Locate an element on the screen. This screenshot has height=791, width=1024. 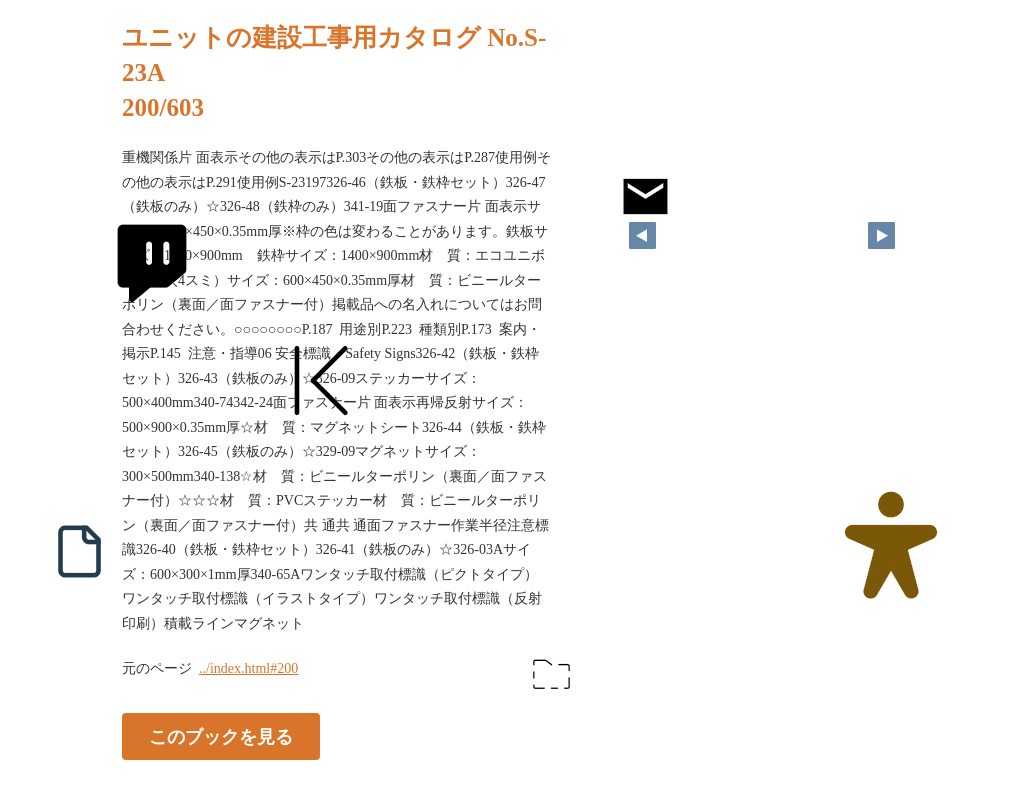
indicates user profile or account is located at coordinates (891, 547).